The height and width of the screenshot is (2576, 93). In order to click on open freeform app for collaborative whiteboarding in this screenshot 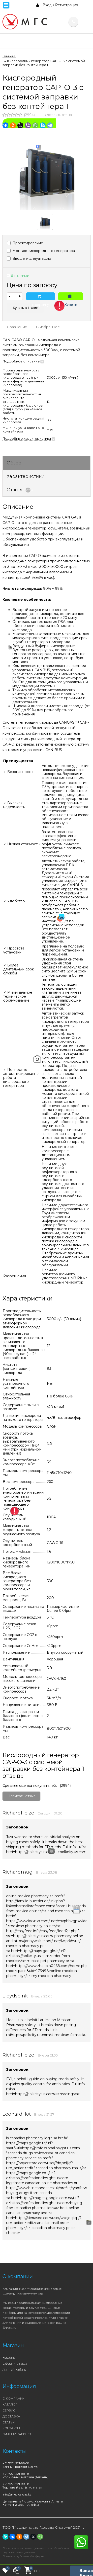, I will do `click(61, 918)`.